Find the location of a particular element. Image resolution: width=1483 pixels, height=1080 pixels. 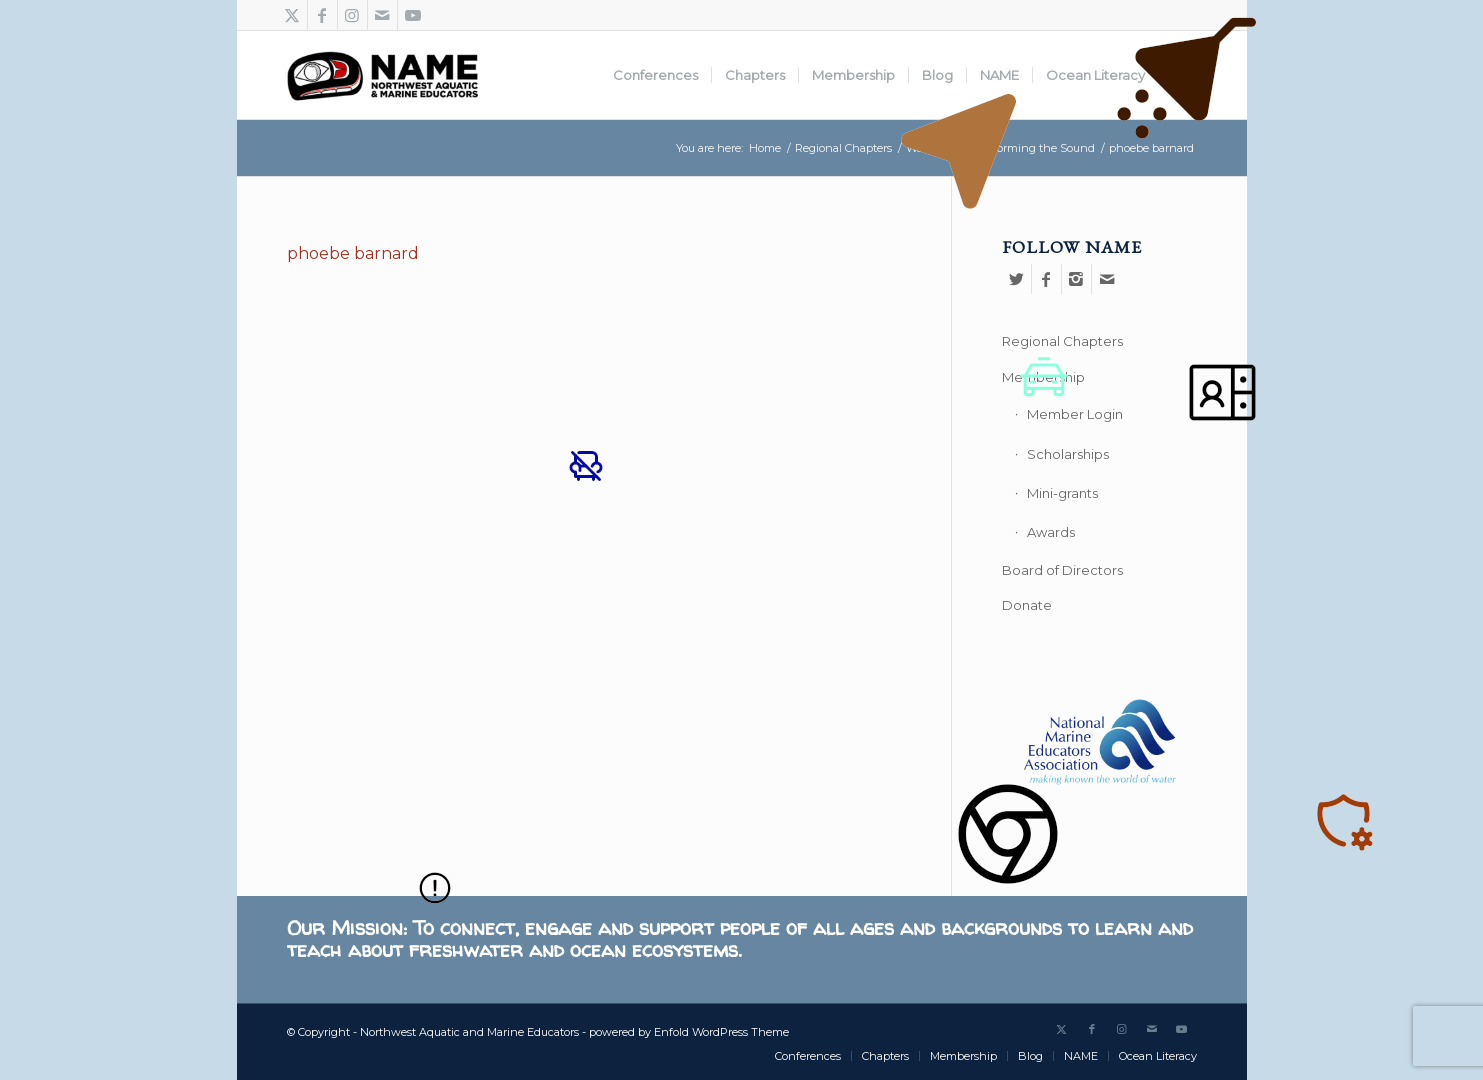

filter or sort content is located at coordinates (1184, 71).